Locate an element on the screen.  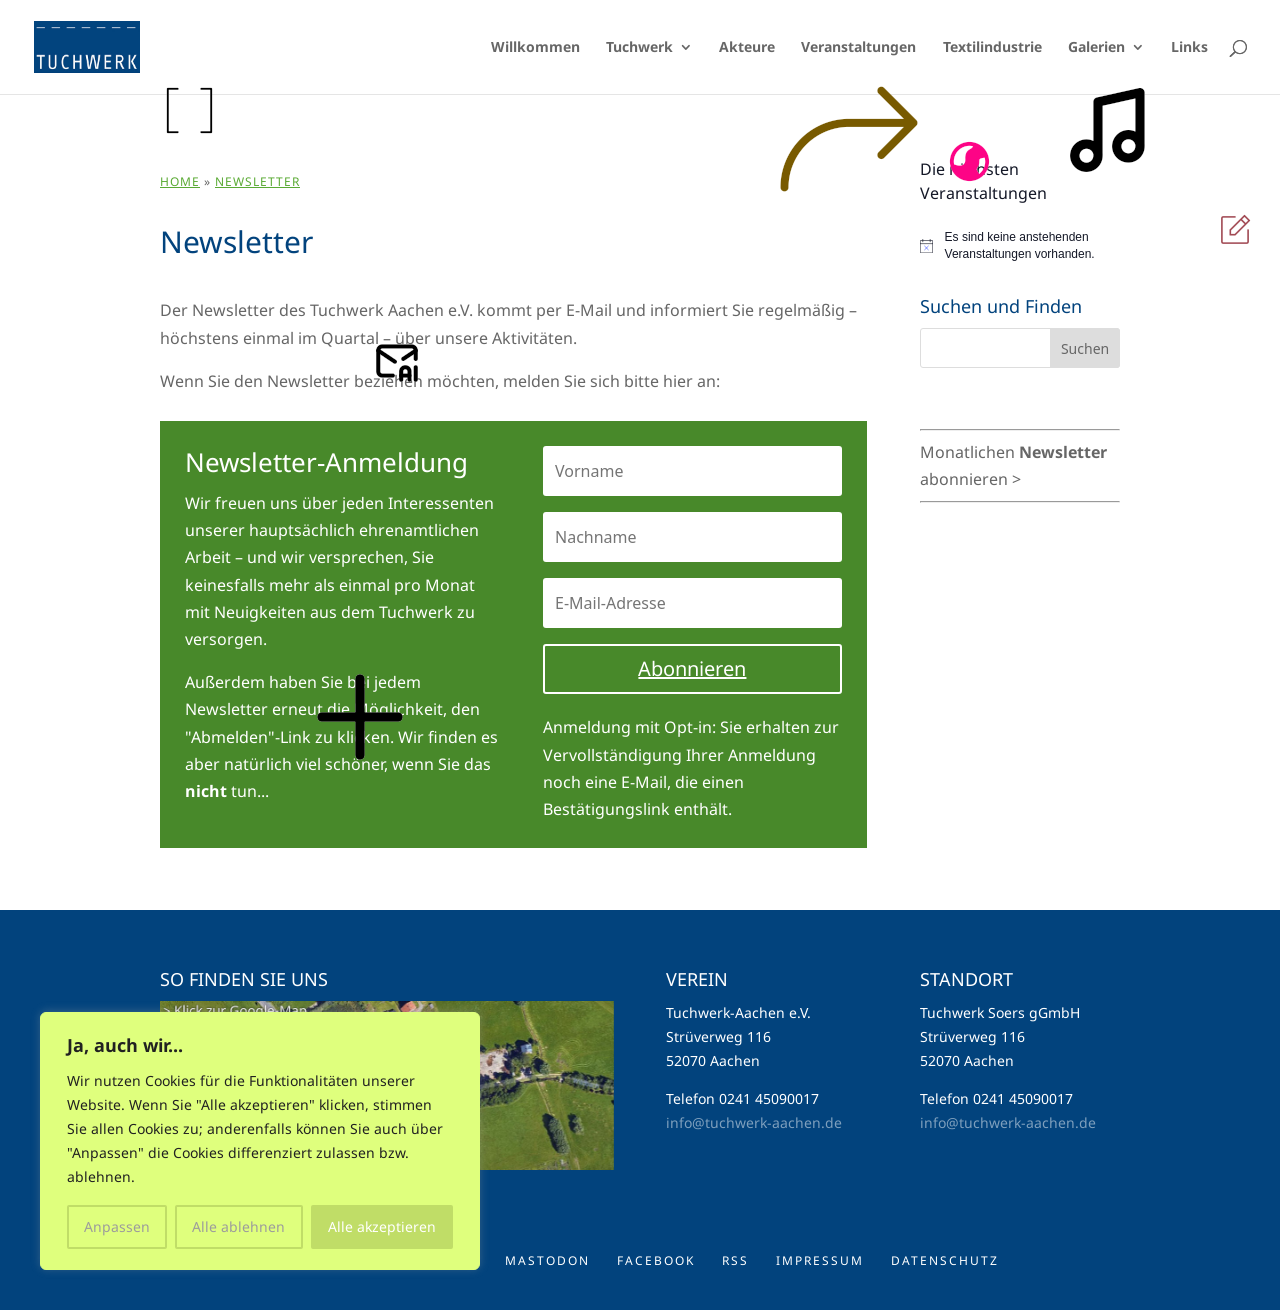
insert code or text block is located at coordinates (189, 110).